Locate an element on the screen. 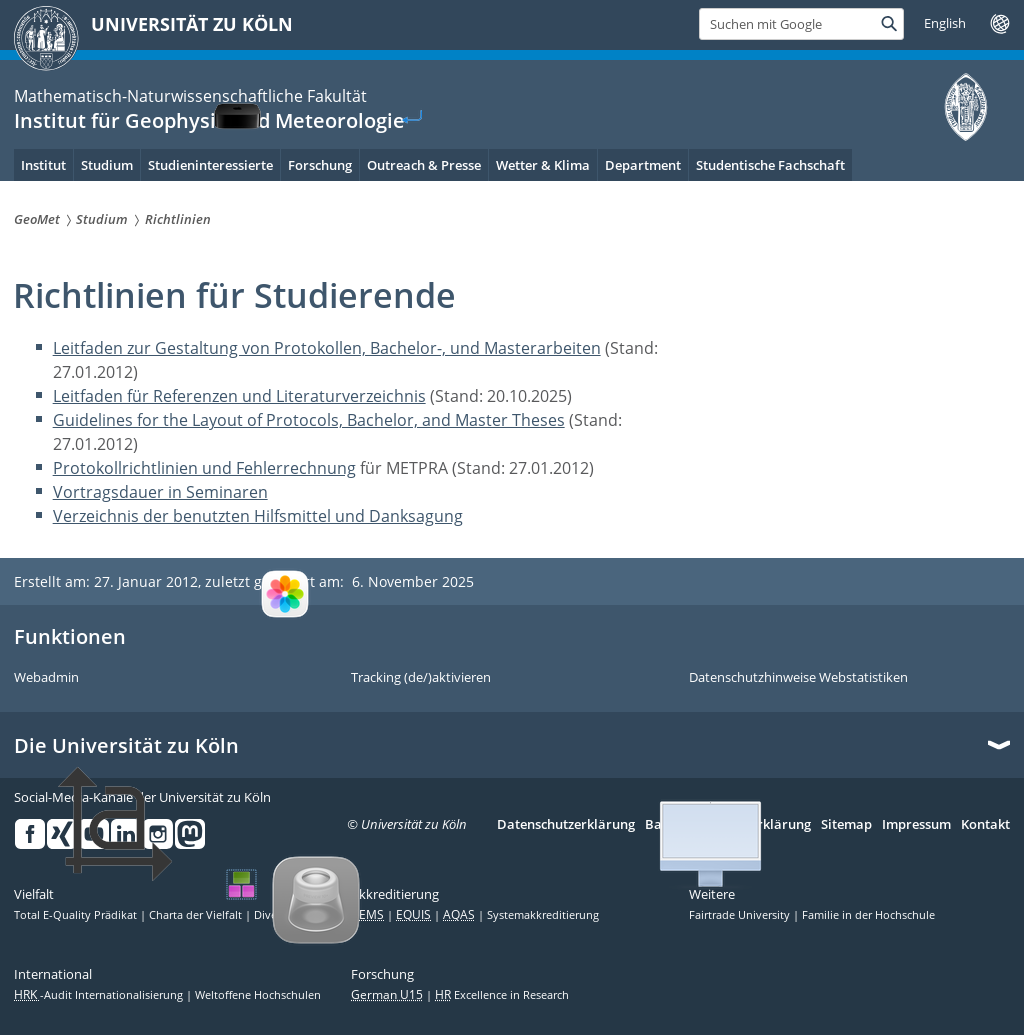 This screenshot has width=1024, height=1035. open the Photos app is located at coordinates (285, 594).